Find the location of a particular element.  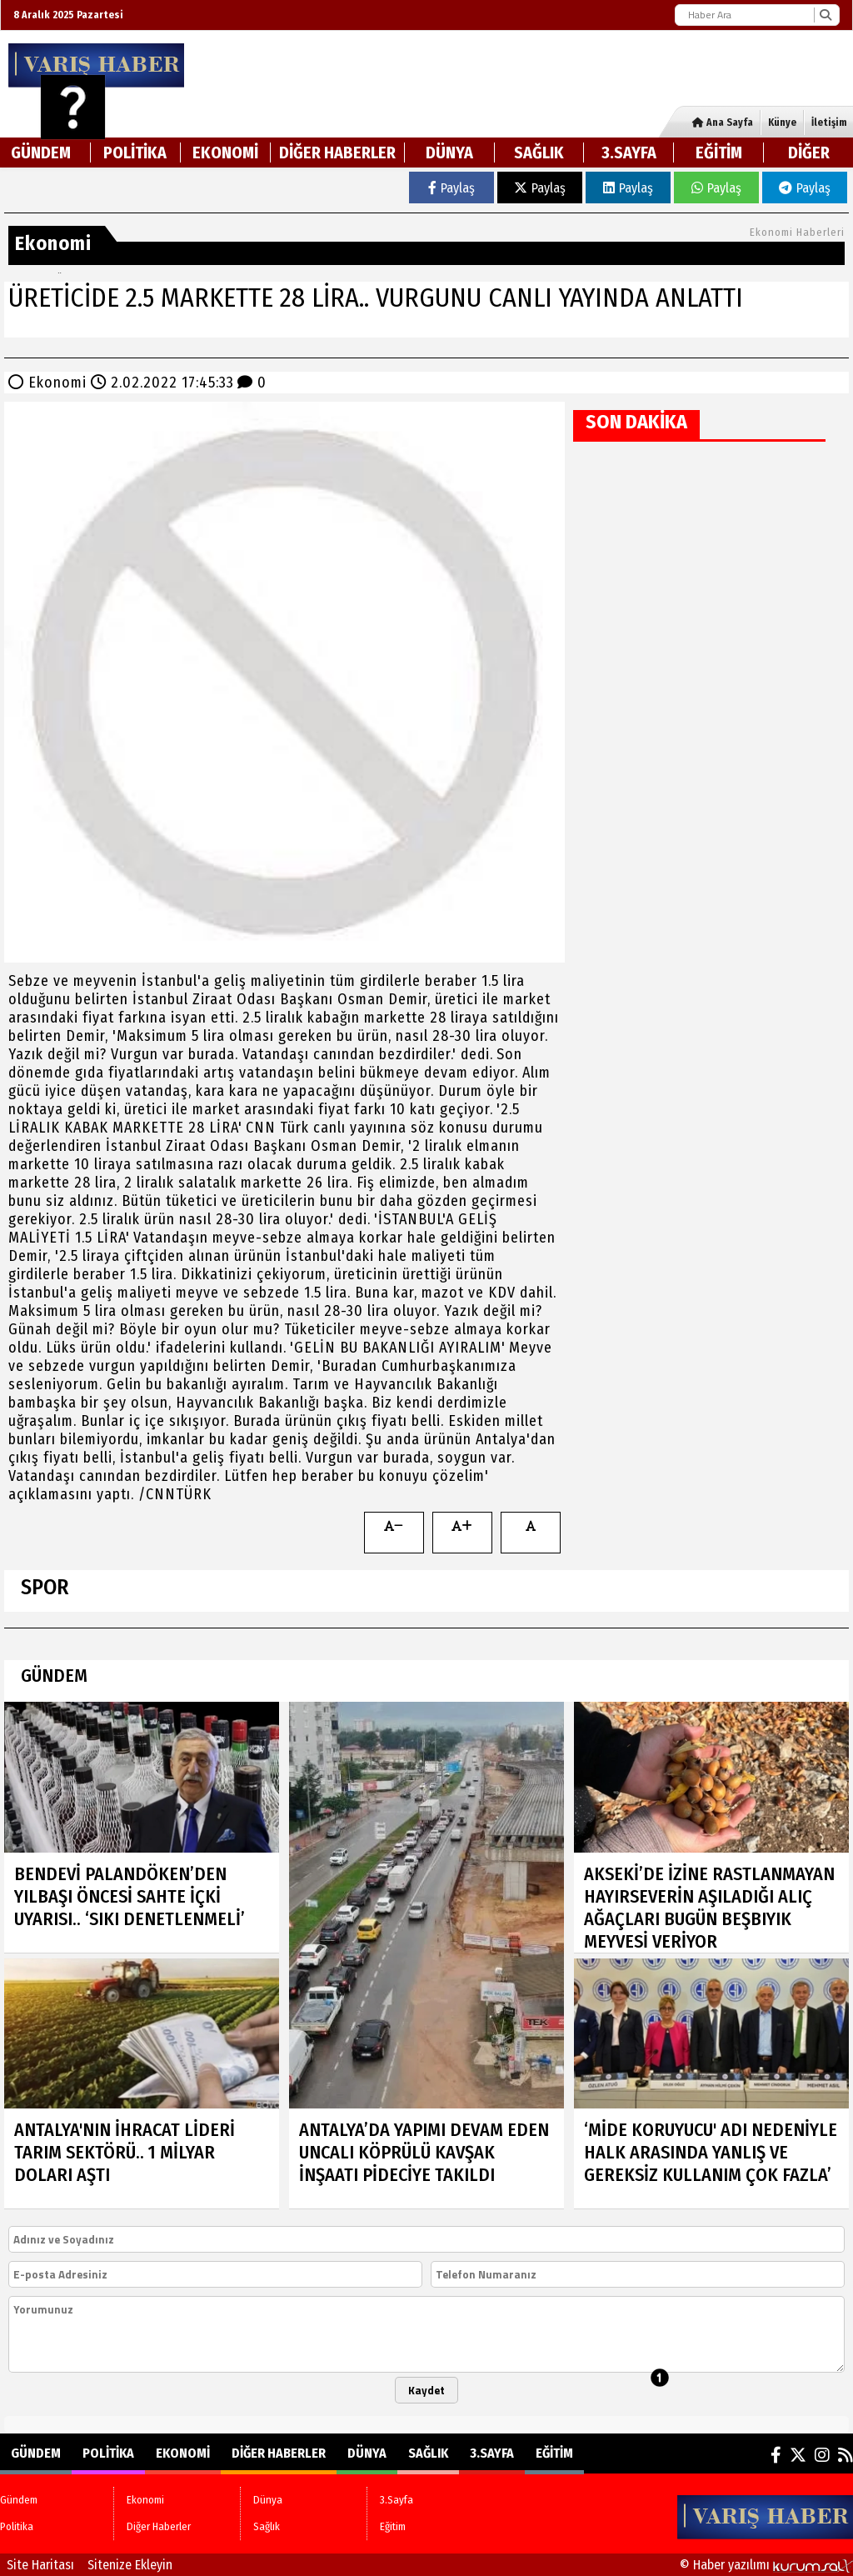

indicates the first step in a sequence or process is located at coordinates (660, 2378).